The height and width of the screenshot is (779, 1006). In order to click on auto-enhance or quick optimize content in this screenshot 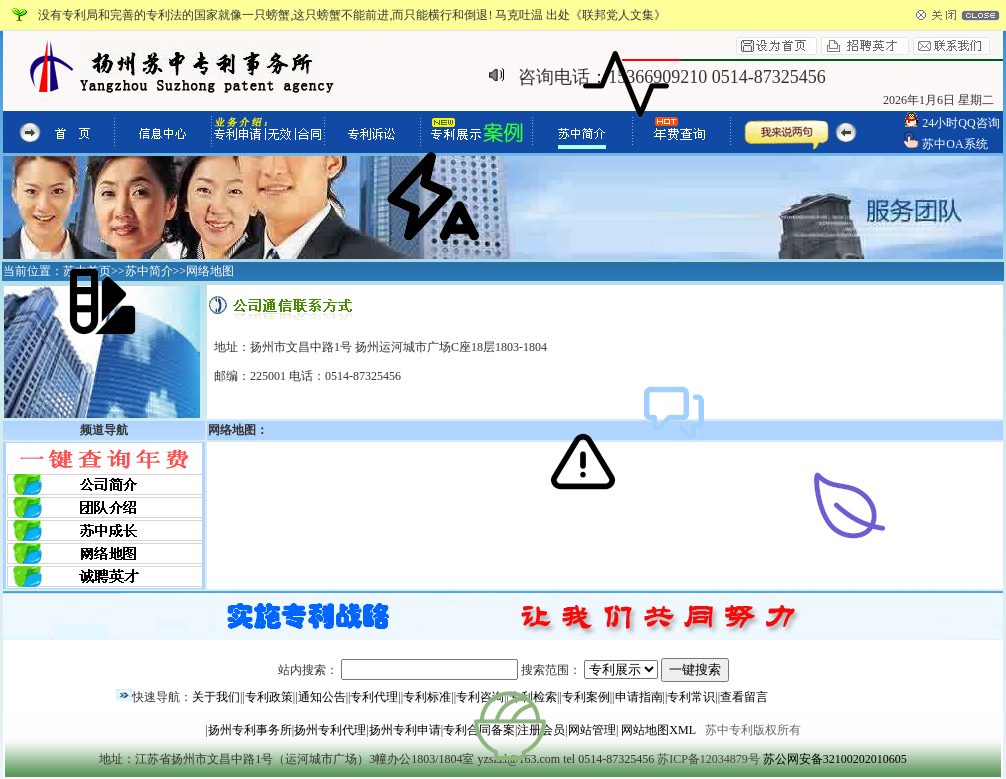, I will do `click(431, 199)`.